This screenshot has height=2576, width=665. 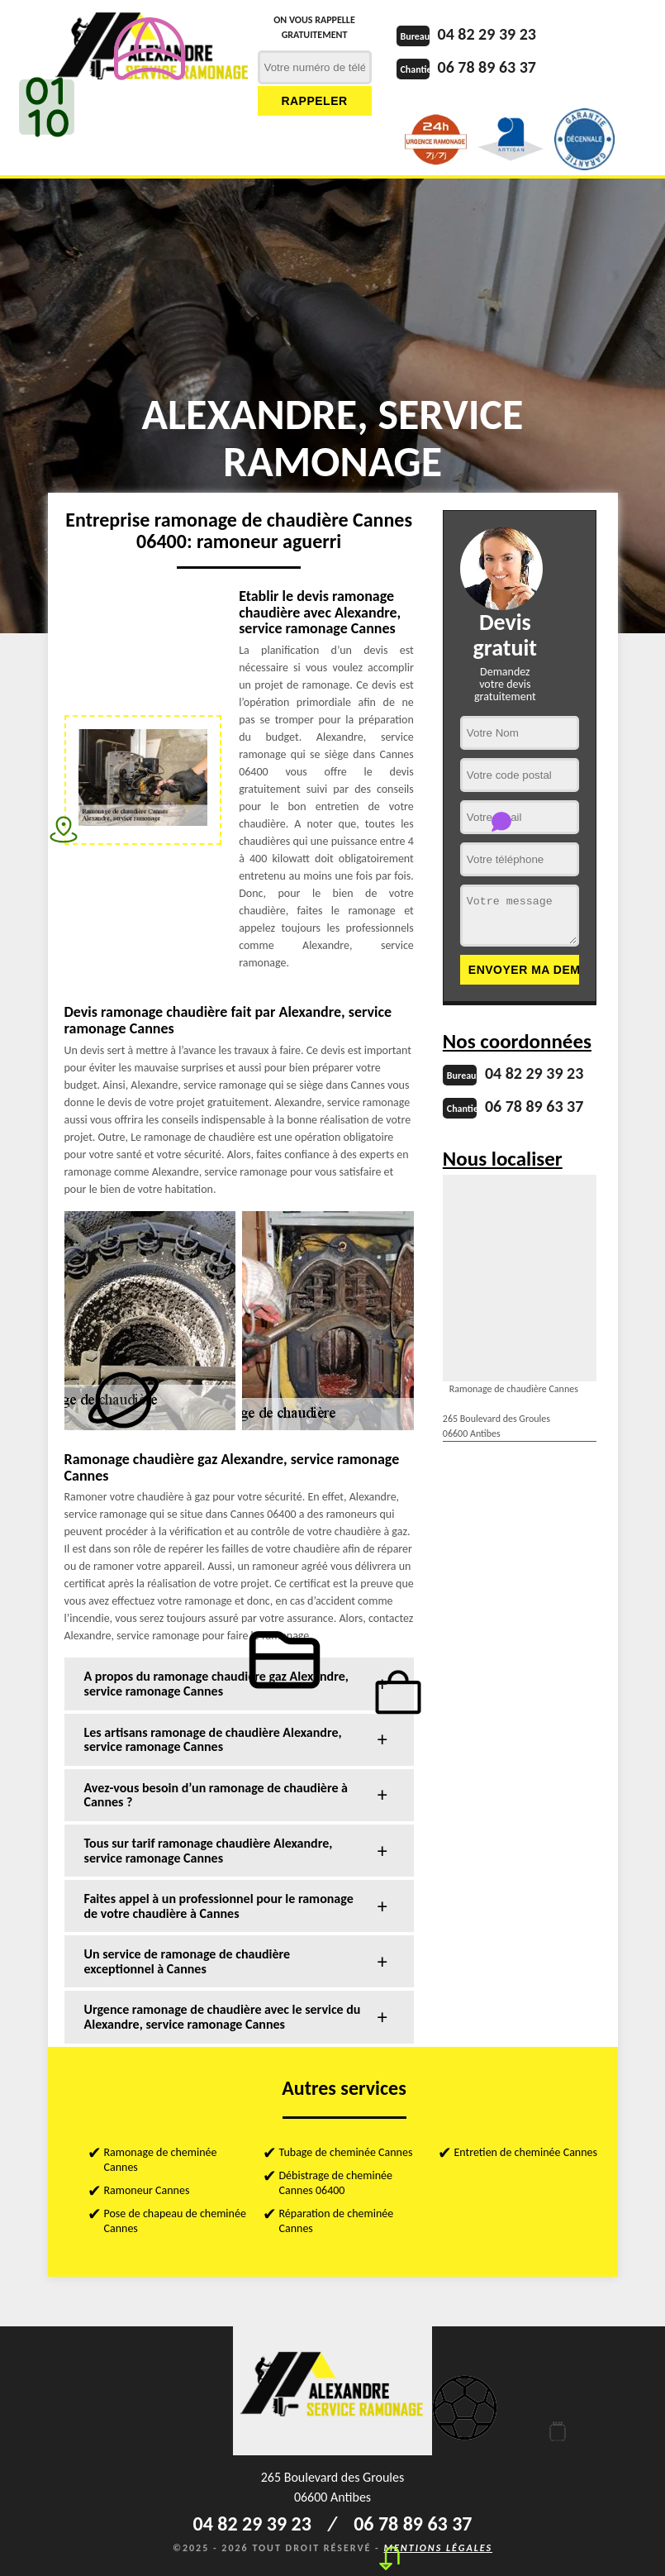 I want to click on view soccer or football-related content, so click(x=464, y=2407).